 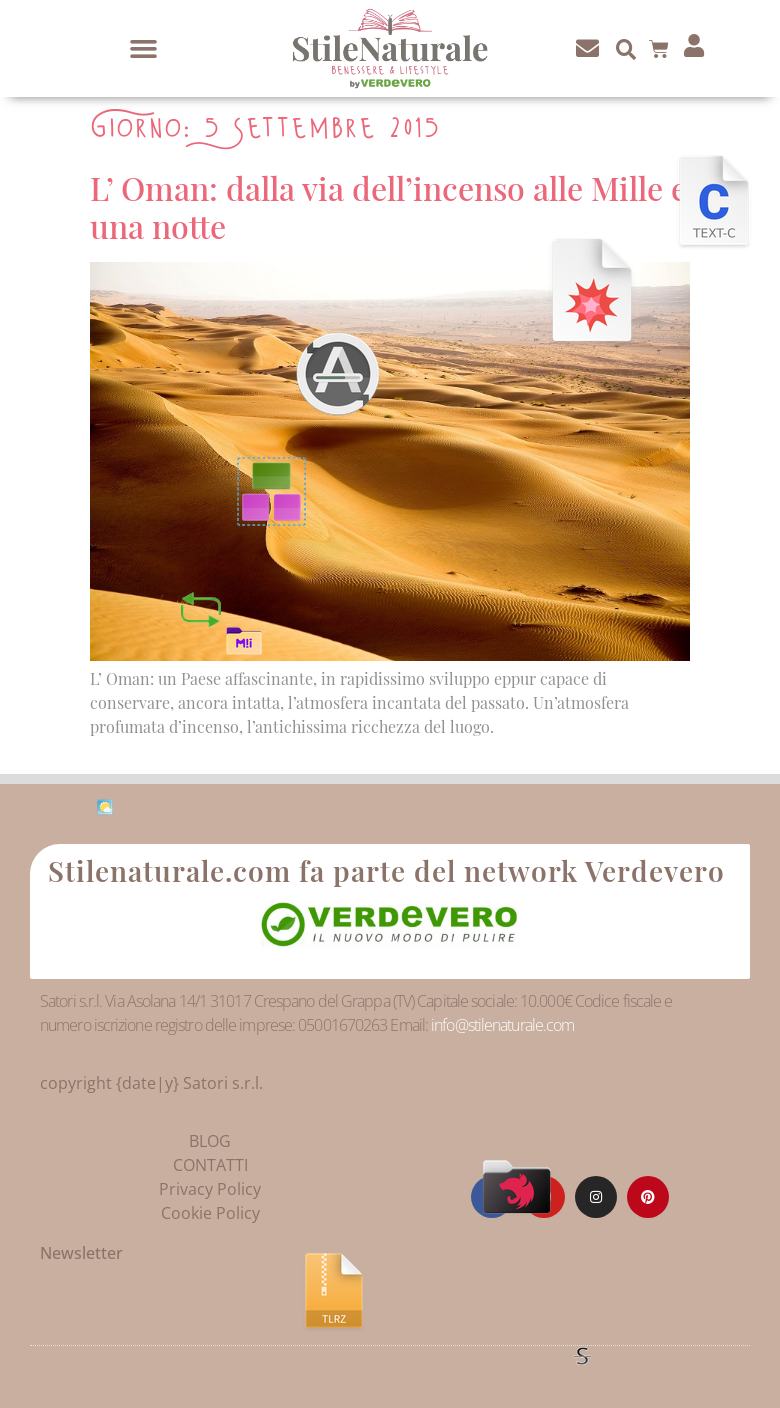 I want to click on open wondershare filmii video projects folder, so click(x=244, y=642).